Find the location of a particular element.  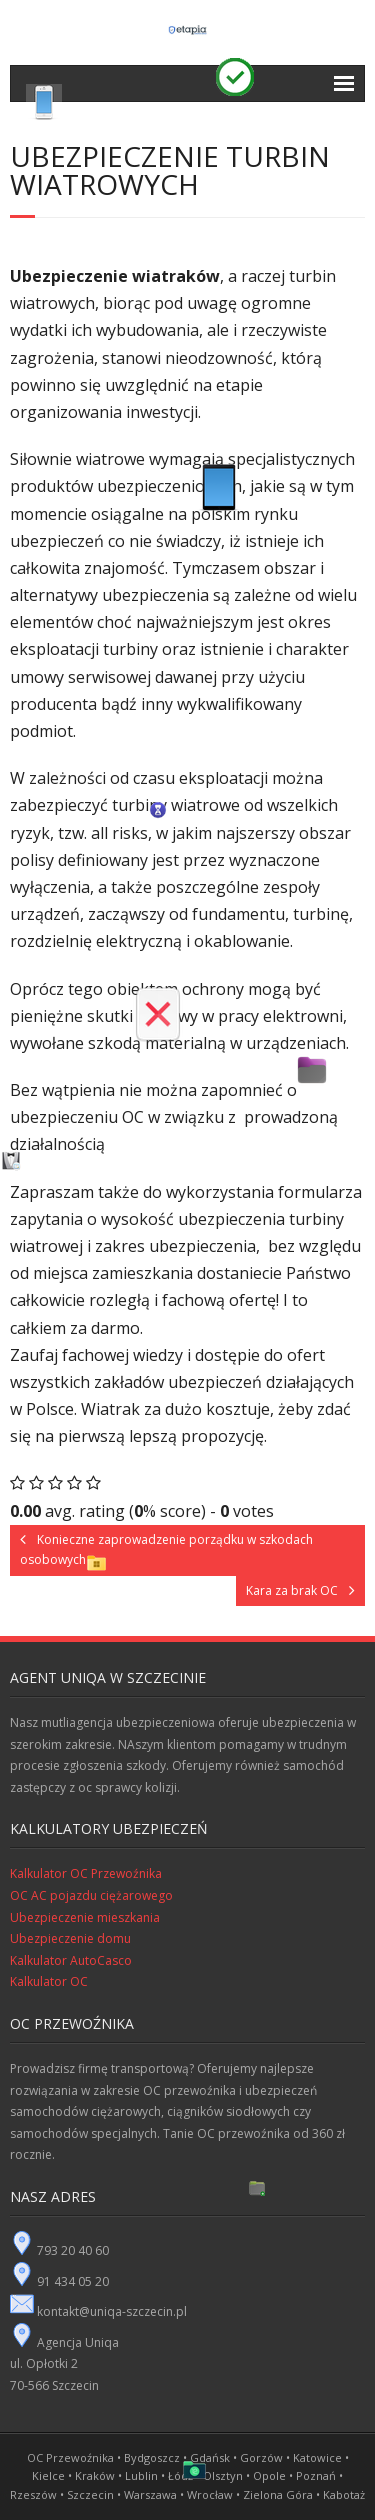

view screen time usage and statistics is located at coordinates (158, 810).